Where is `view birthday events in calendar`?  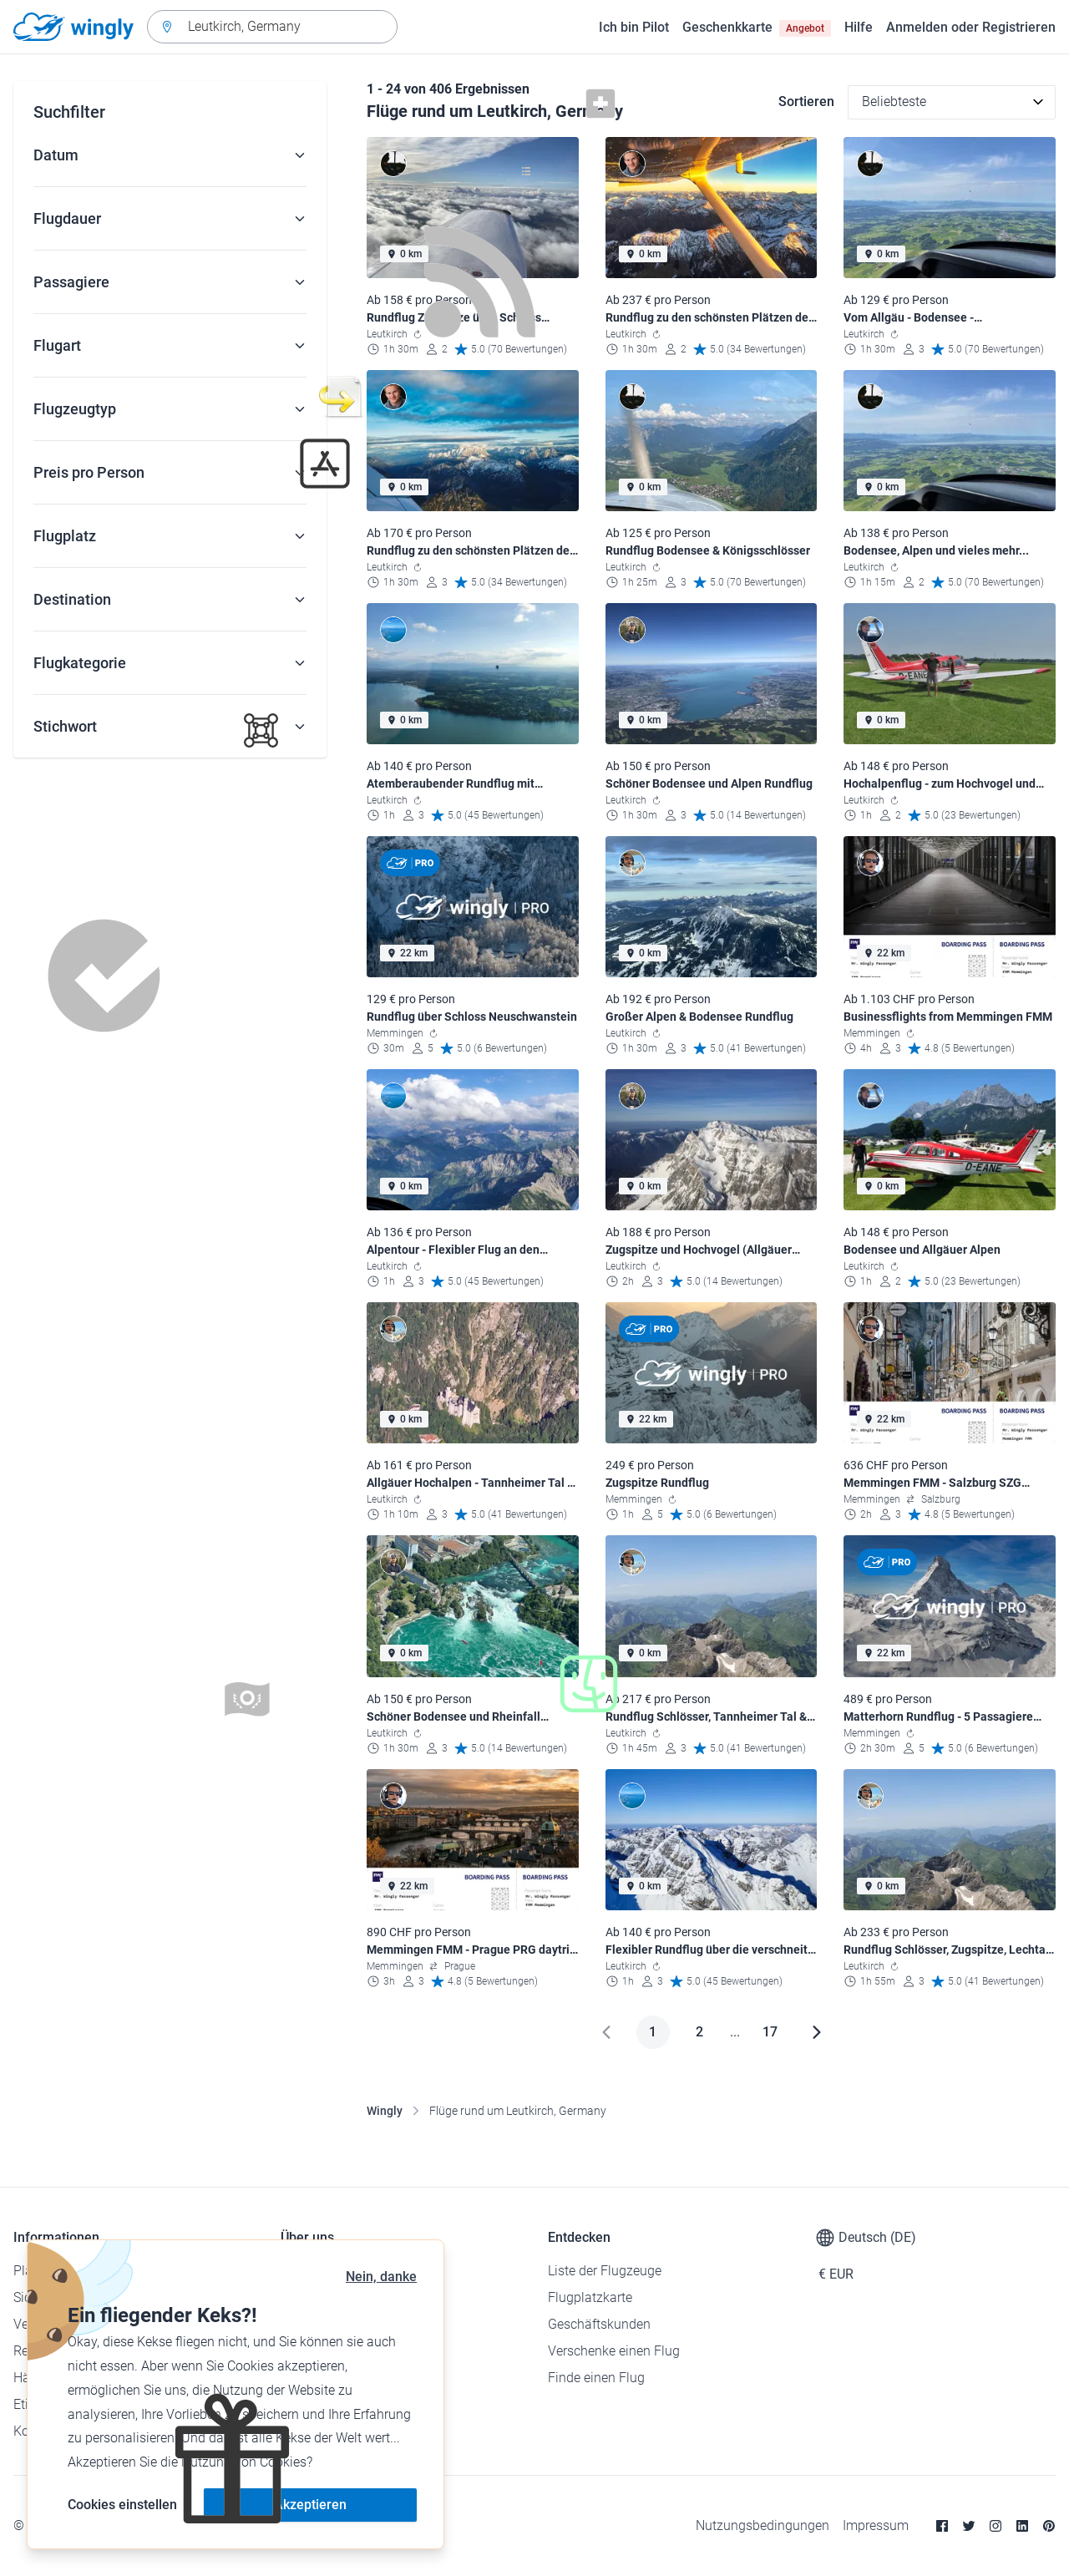
view birthday events in calendar is located at coordinates (232, 2458).